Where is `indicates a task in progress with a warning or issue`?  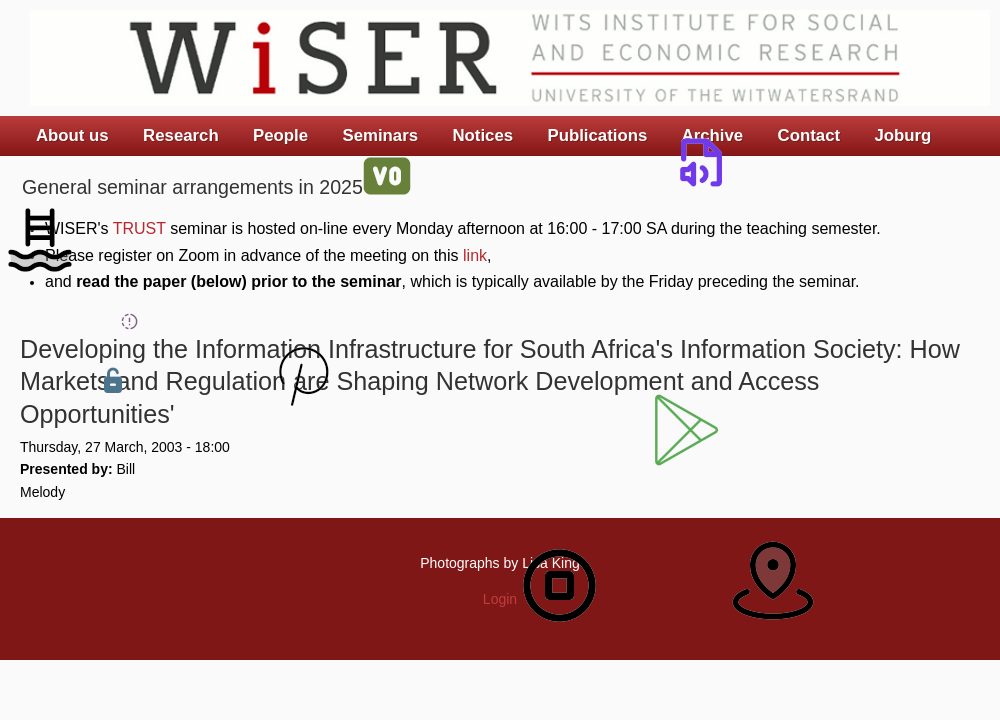 indicates a task in progress with a warning or issue is located at coordinates (129, 321).